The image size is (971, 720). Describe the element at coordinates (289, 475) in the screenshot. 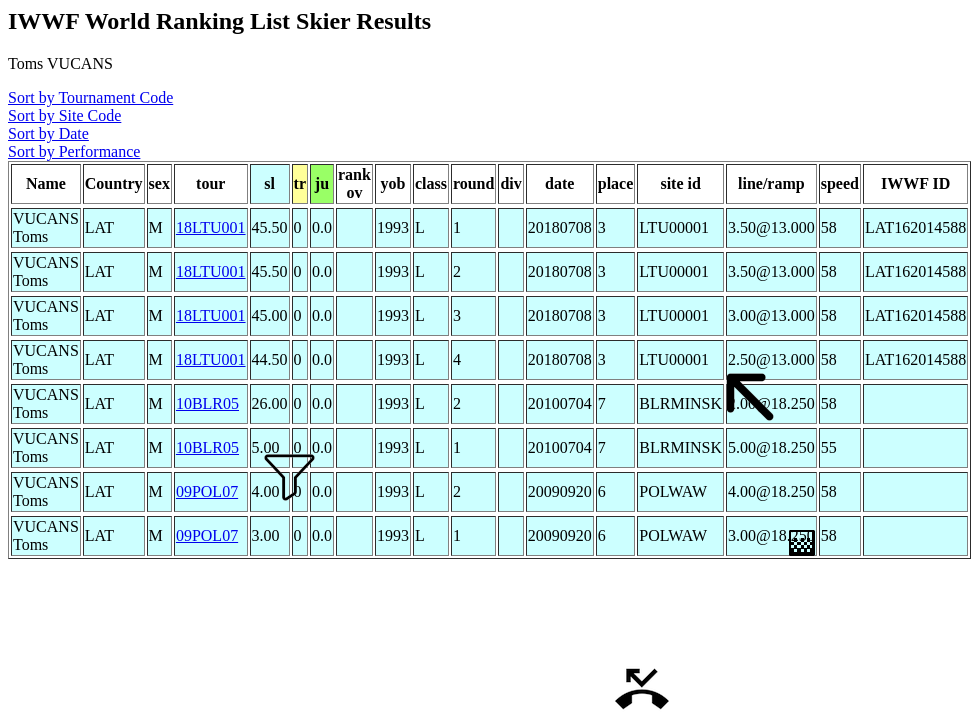

I see `filter or sort content` at that location.